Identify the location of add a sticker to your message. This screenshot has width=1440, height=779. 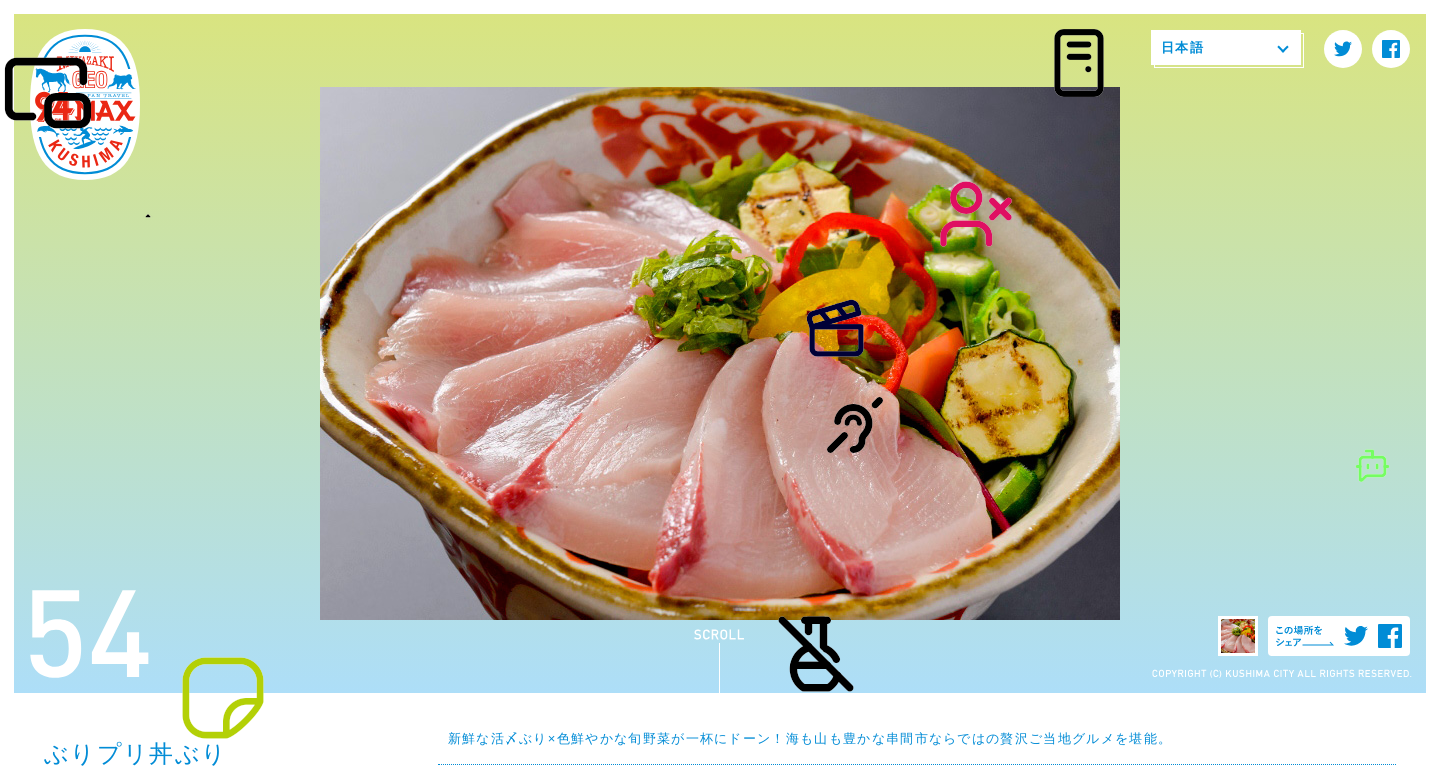
(223, 698).